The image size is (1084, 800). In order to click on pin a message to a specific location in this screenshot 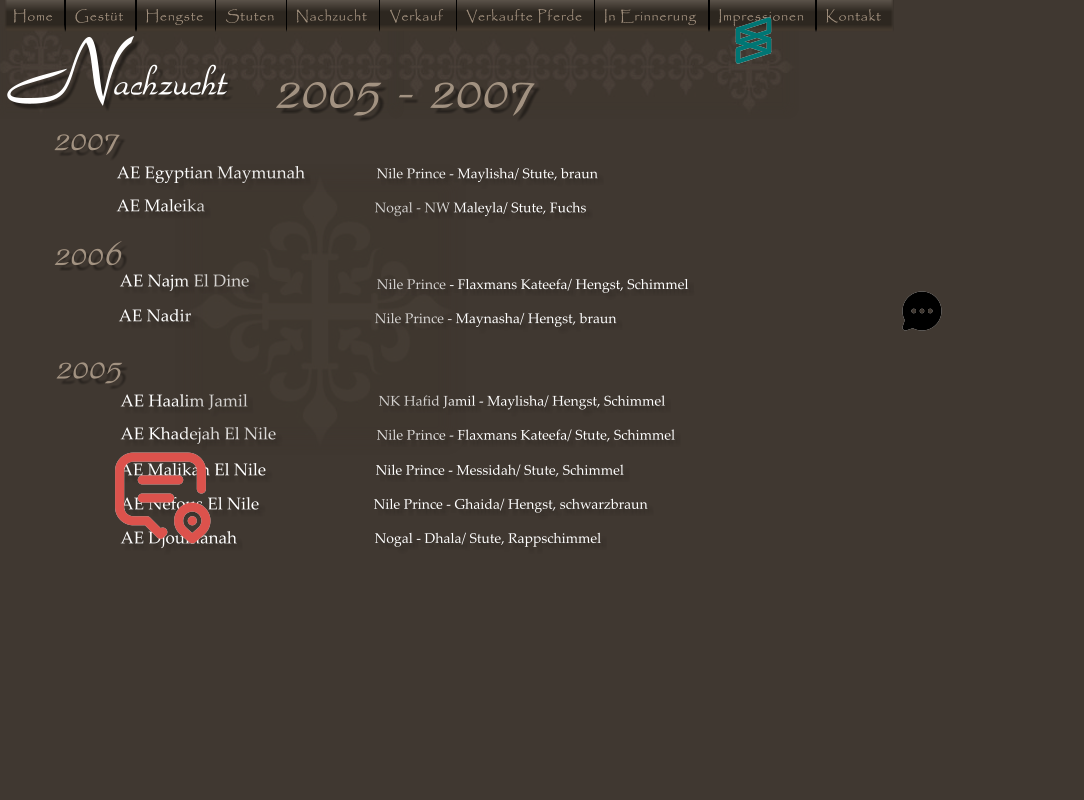, I will do `click(160, 493)`.